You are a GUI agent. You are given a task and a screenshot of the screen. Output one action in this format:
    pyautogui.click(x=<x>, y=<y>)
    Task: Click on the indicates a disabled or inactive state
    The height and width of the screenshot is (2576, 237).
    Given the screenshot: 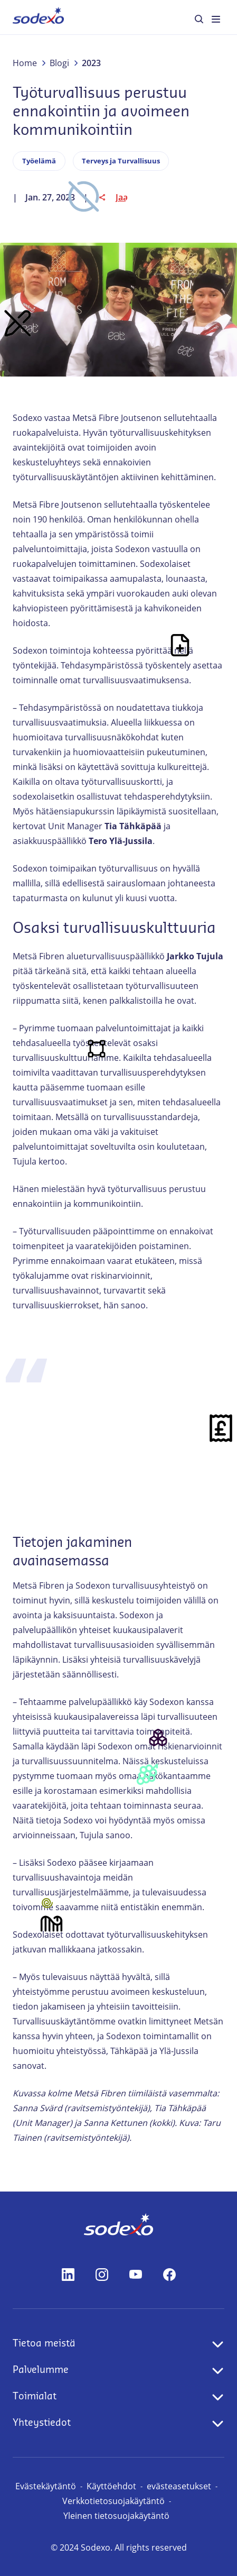 What is the action you would take?
    pyautogui.click(x=83, y=196)
    